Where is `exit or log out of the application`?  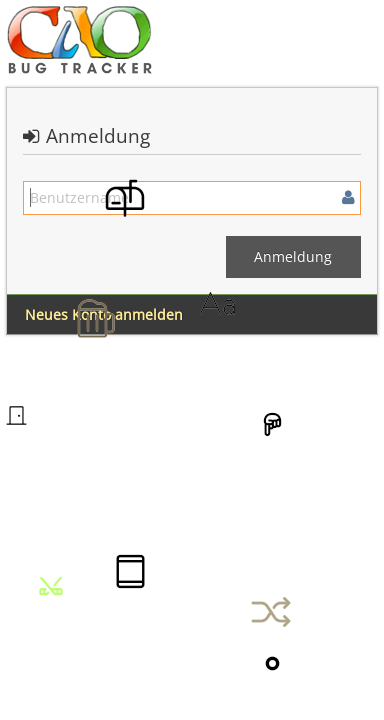 exit or log out of the application is located at coordinates (16, 415).